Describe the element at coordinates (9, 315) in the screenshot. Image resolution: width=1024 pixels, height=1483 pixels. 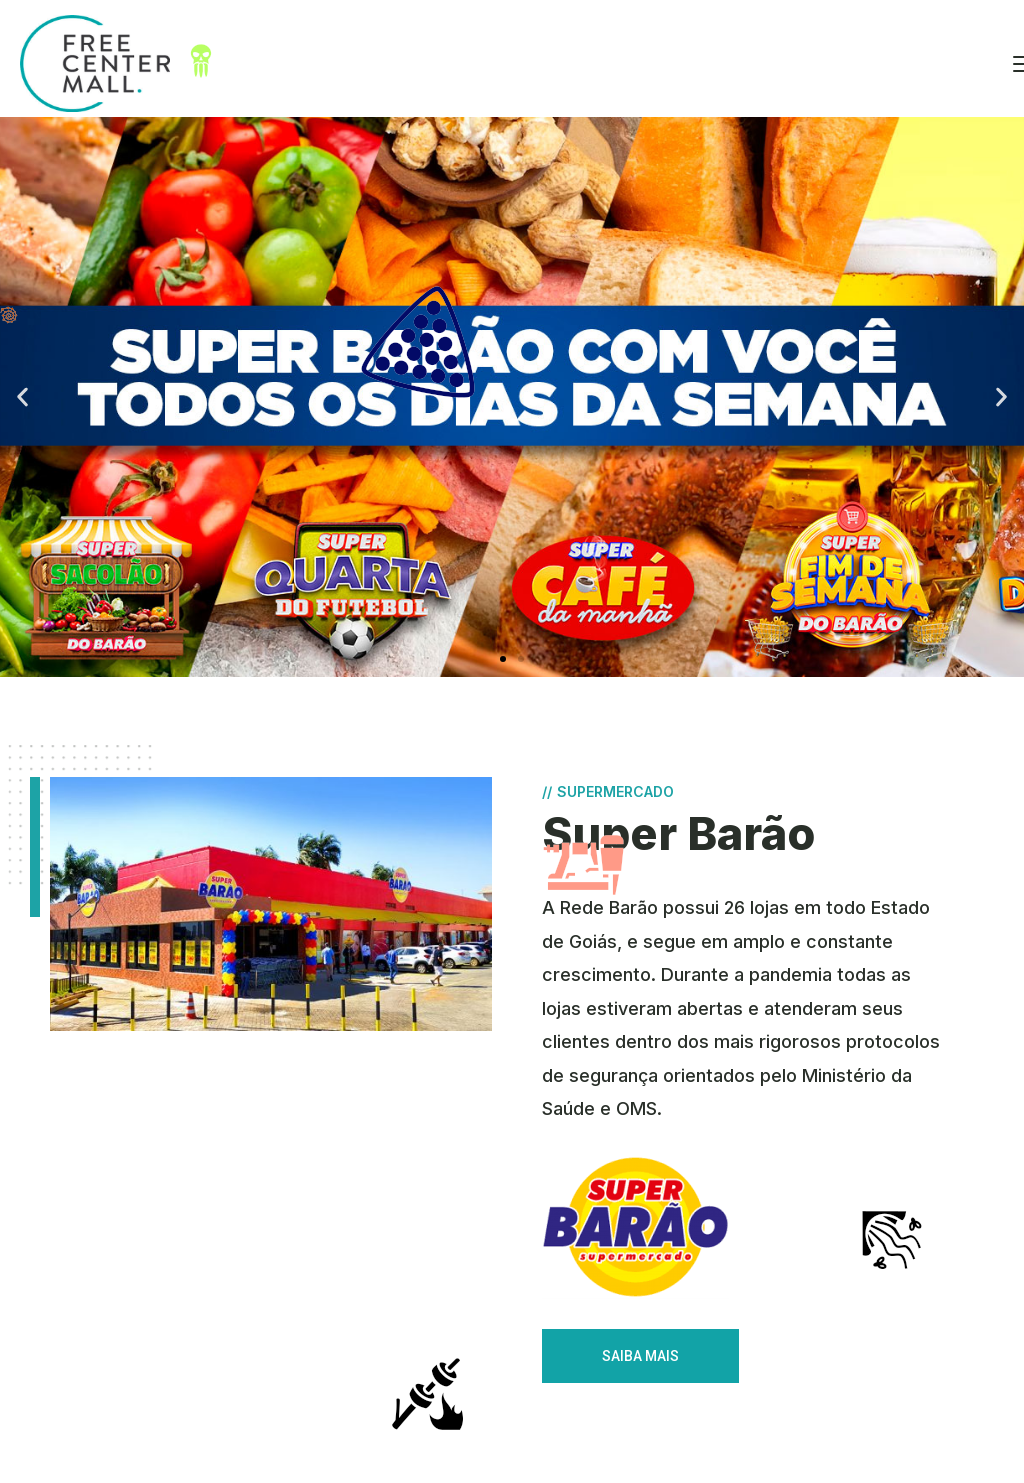
I see `represents a trap or hazard in gameplay` at that location.